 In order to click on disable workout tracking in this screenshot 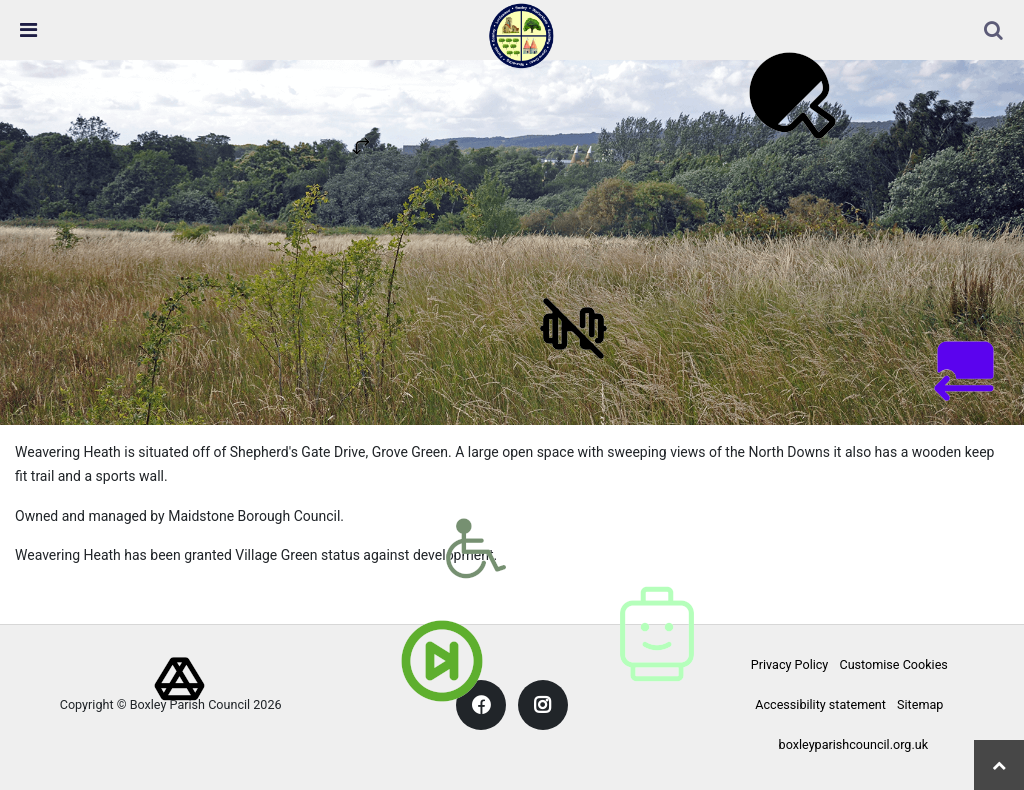, I will do `click(573, 328)`.